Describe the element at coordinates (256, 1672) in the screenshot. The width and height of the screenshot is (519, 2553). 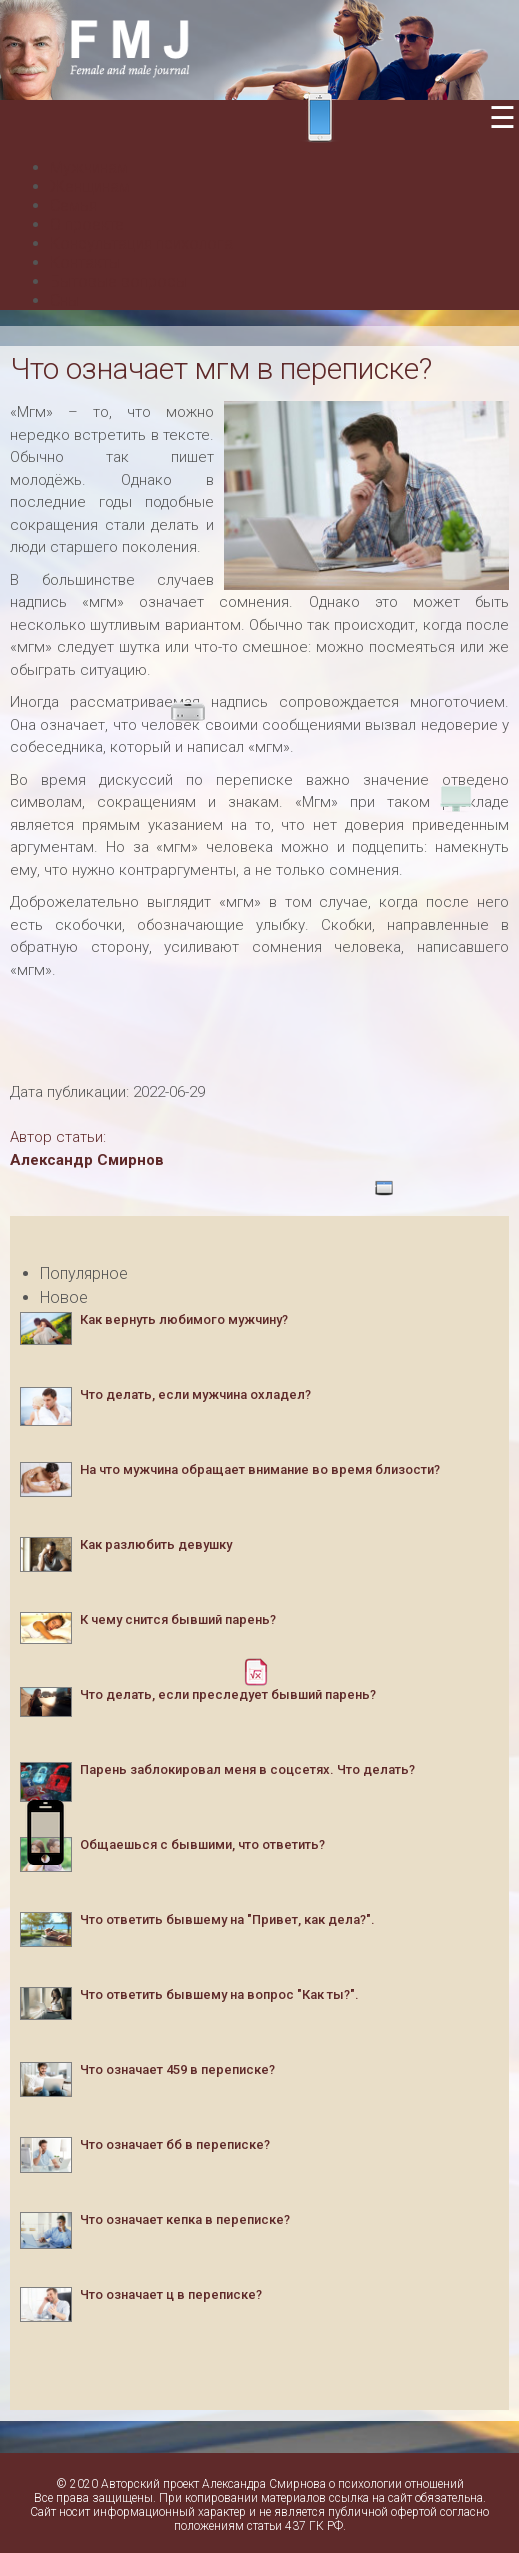
I see `open a mathematical formula document` at that location.